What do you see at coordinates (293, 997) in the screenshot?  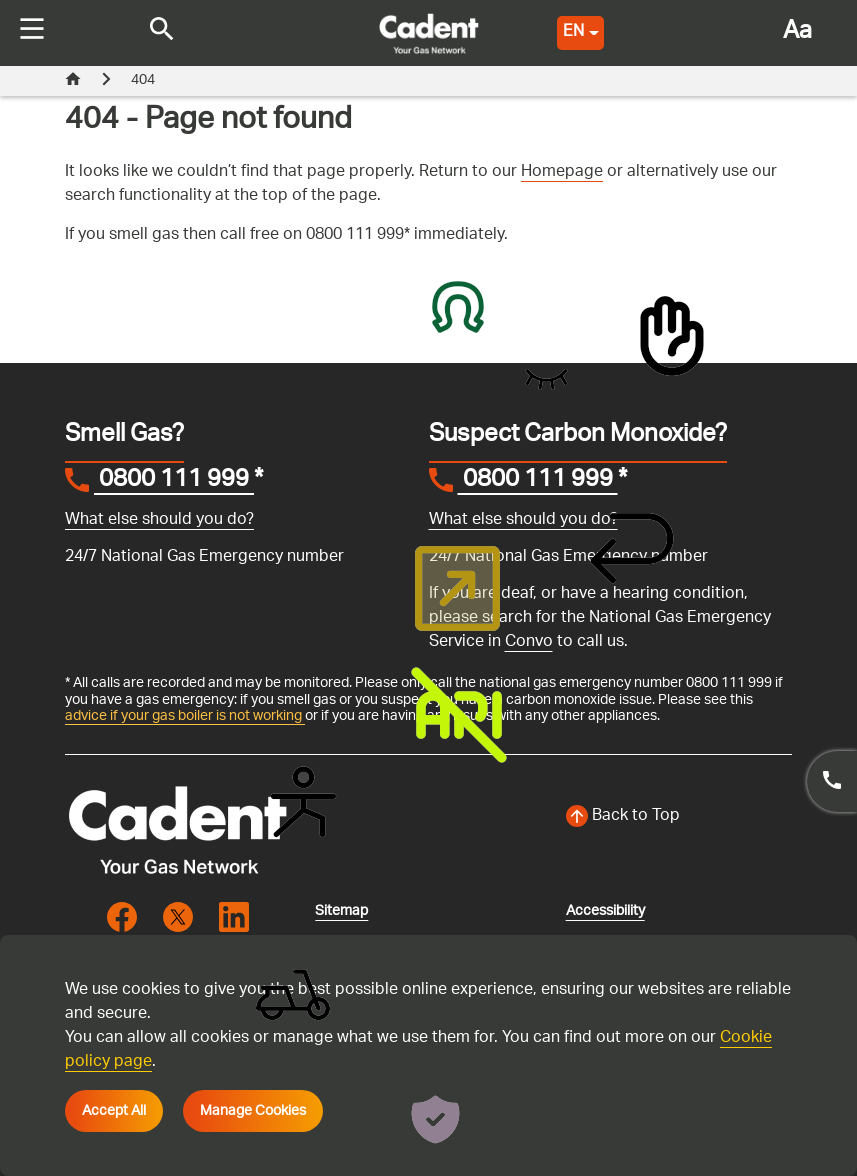 I see `select moped or scooter delivery option` at bounding box center [293, 997].